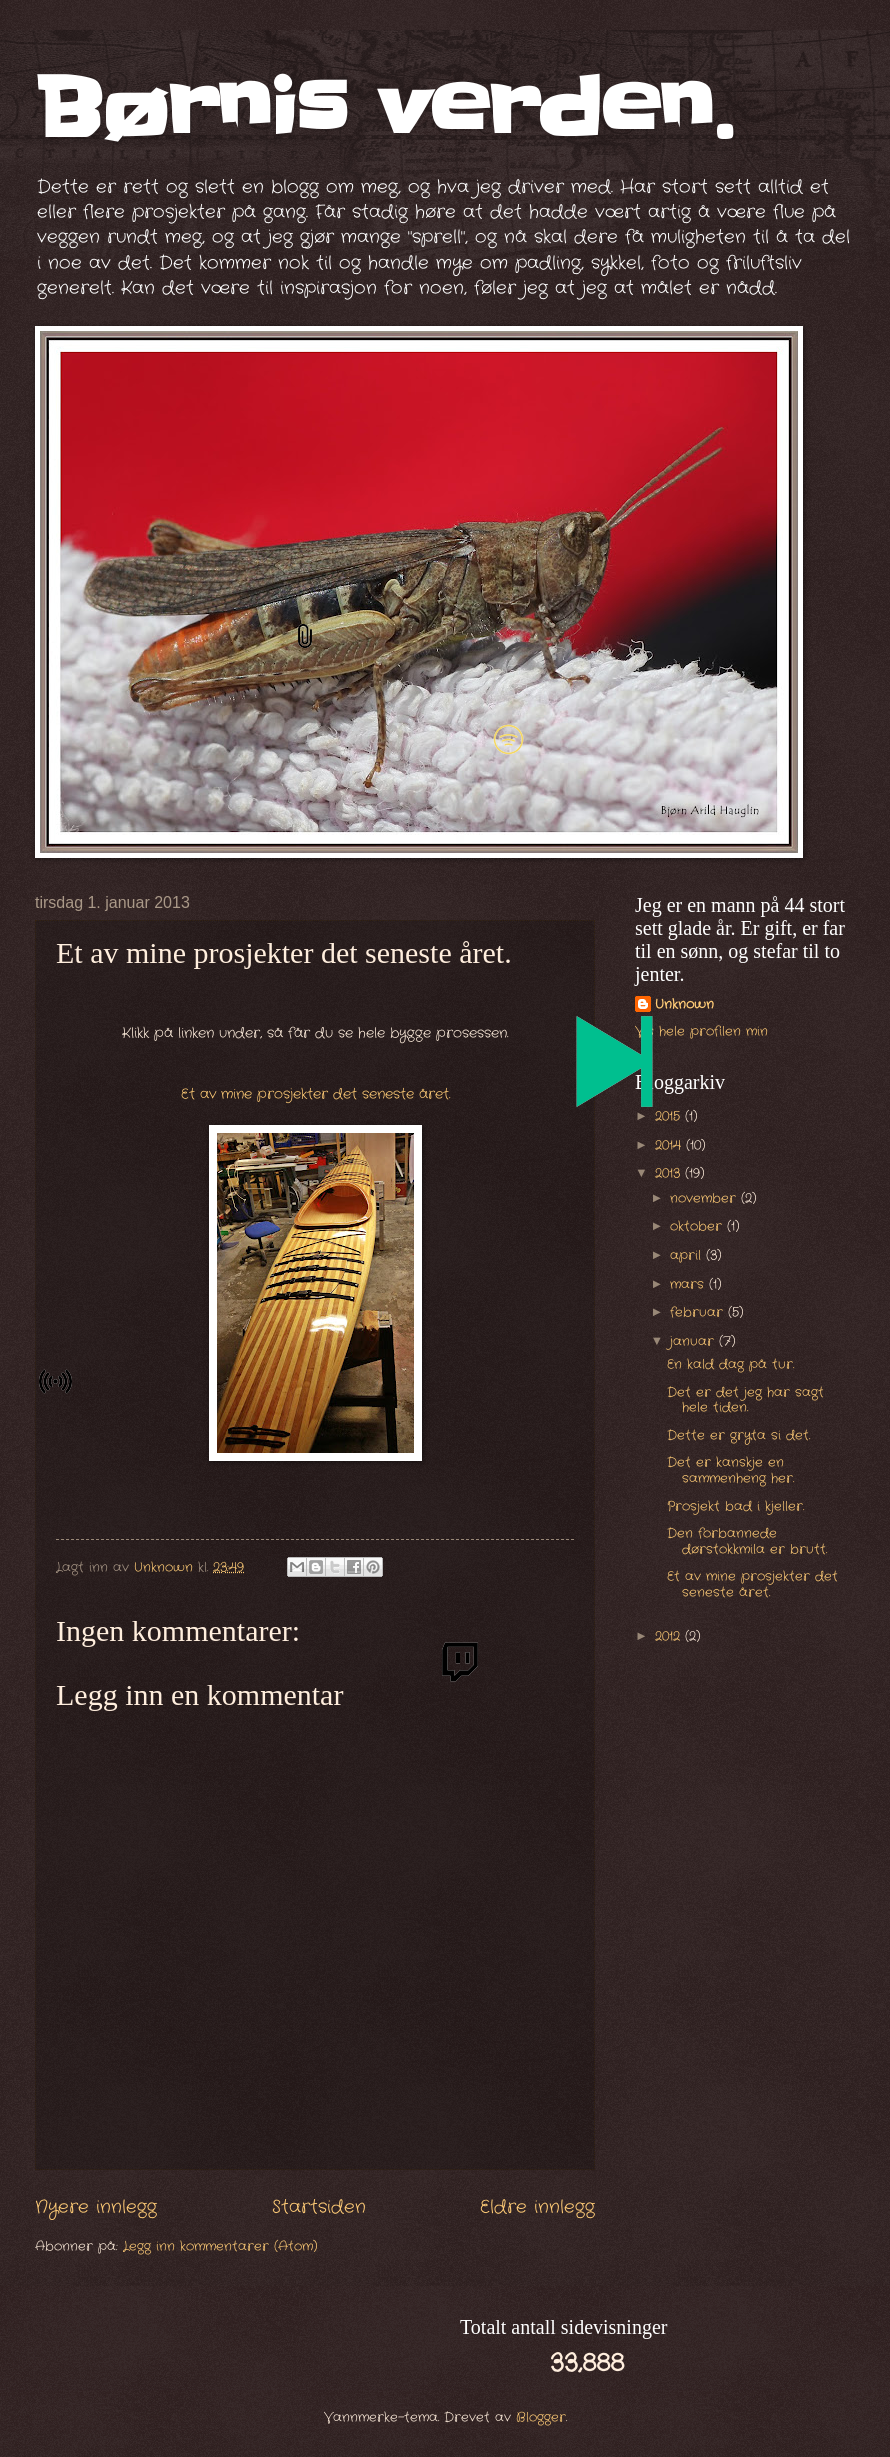  Describe the element at coordinates (614, 1061) in the screenshot. I see `skip to the next track` at that location.